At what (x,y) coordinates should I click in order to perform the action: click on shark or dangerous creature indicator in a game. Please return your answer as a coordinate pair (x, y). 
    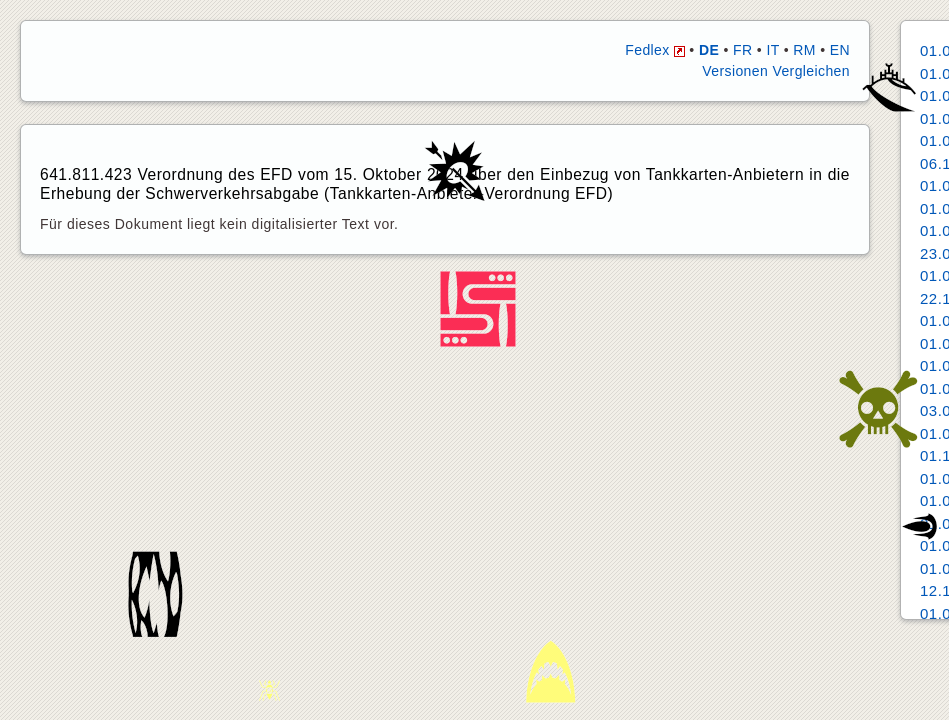
    Looking at the image, I should click on (550, 671).